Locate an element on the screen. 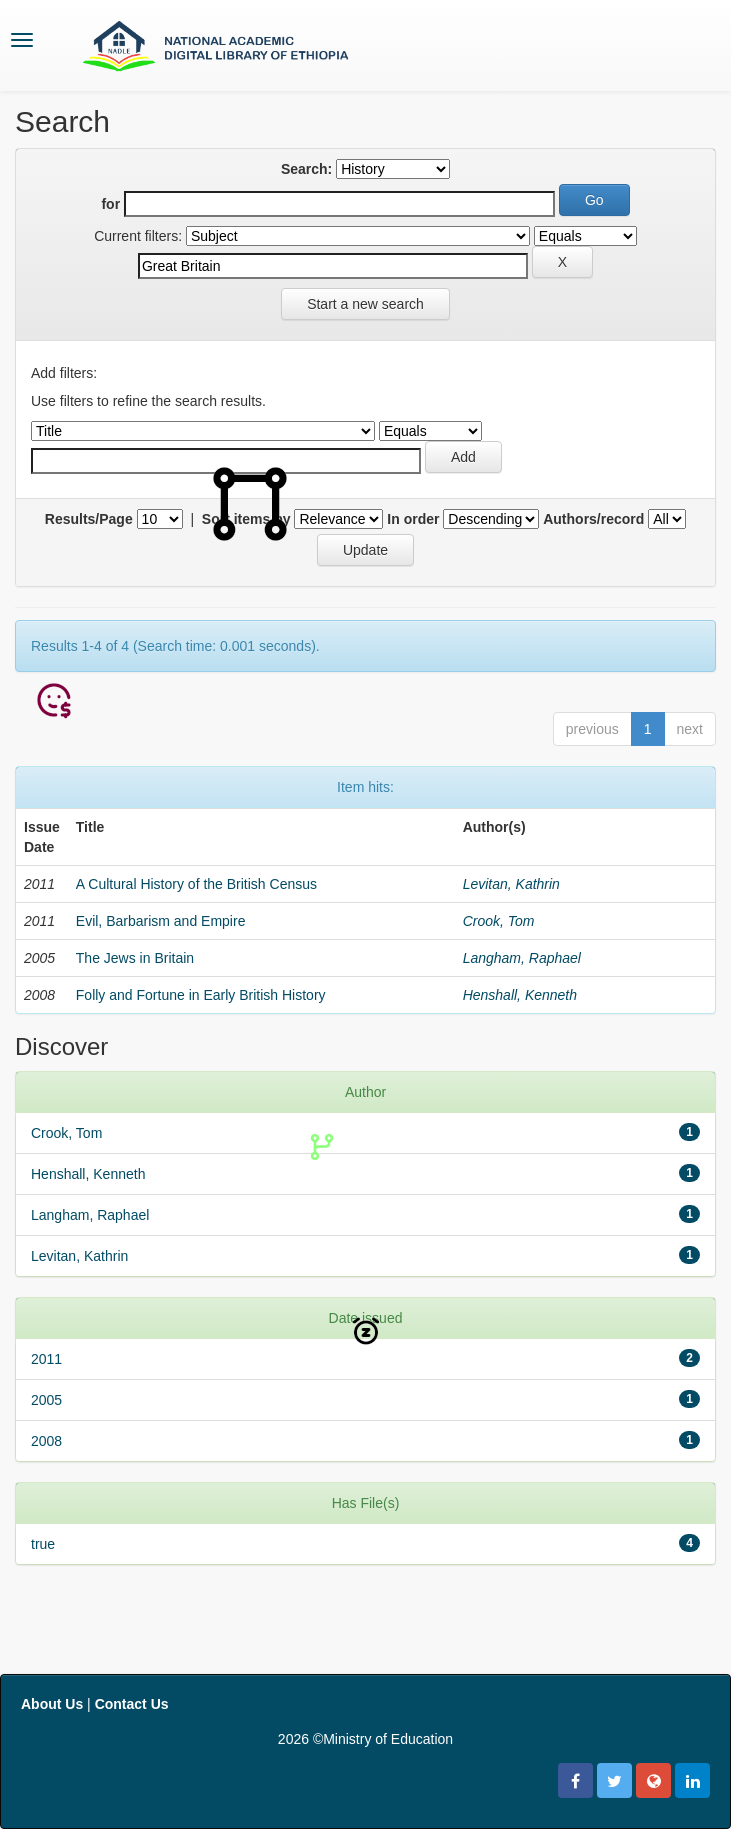 The image size is (731, 1829). view account balance or earnings is located at coordinates (54, 700).